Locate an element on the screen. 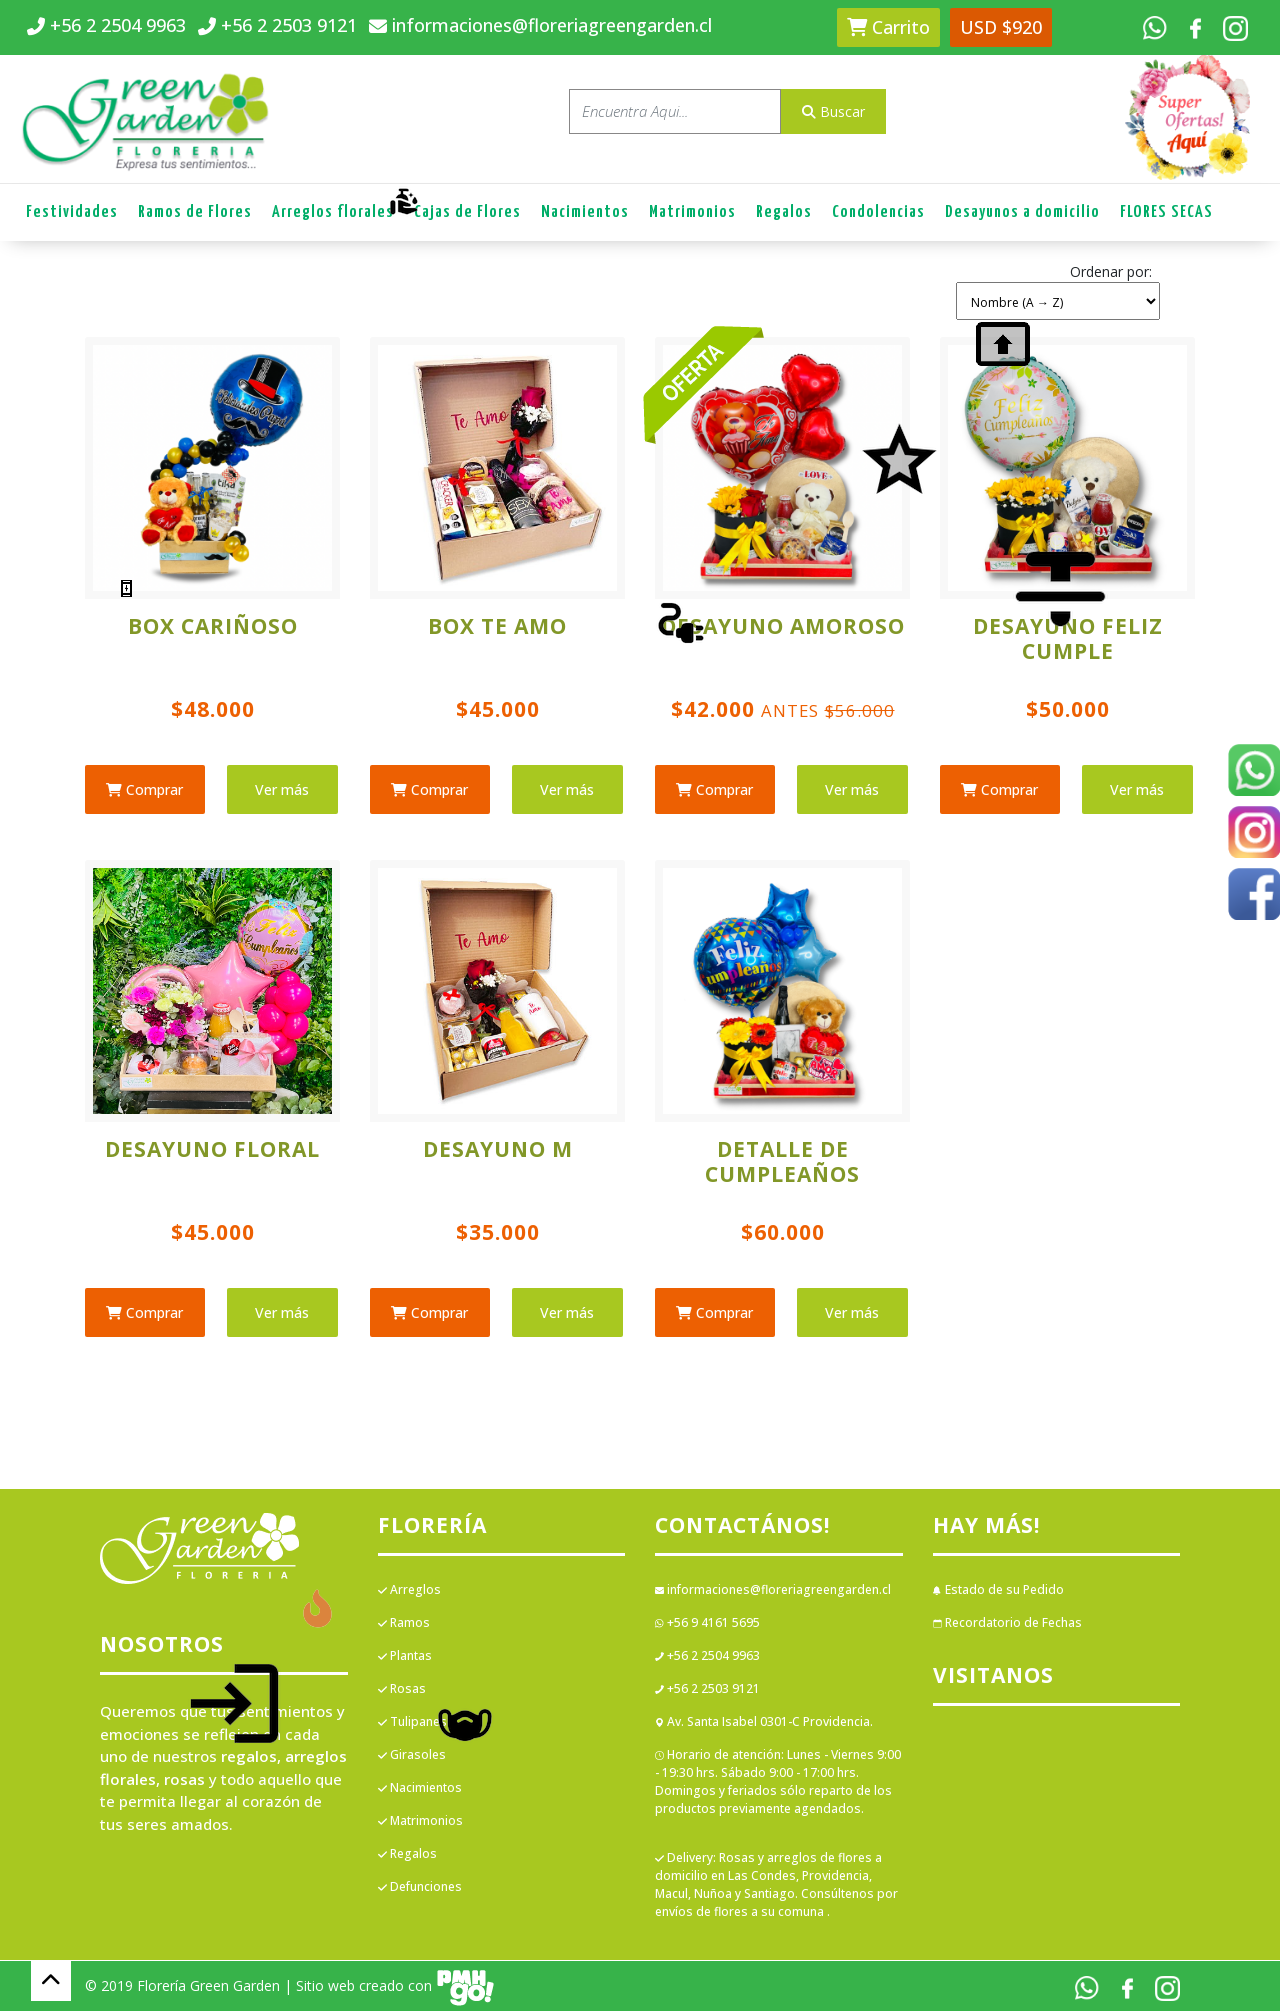 This screenshot has width=1280, height=2011. sign in to your account is located at coordinates (234, 1703).